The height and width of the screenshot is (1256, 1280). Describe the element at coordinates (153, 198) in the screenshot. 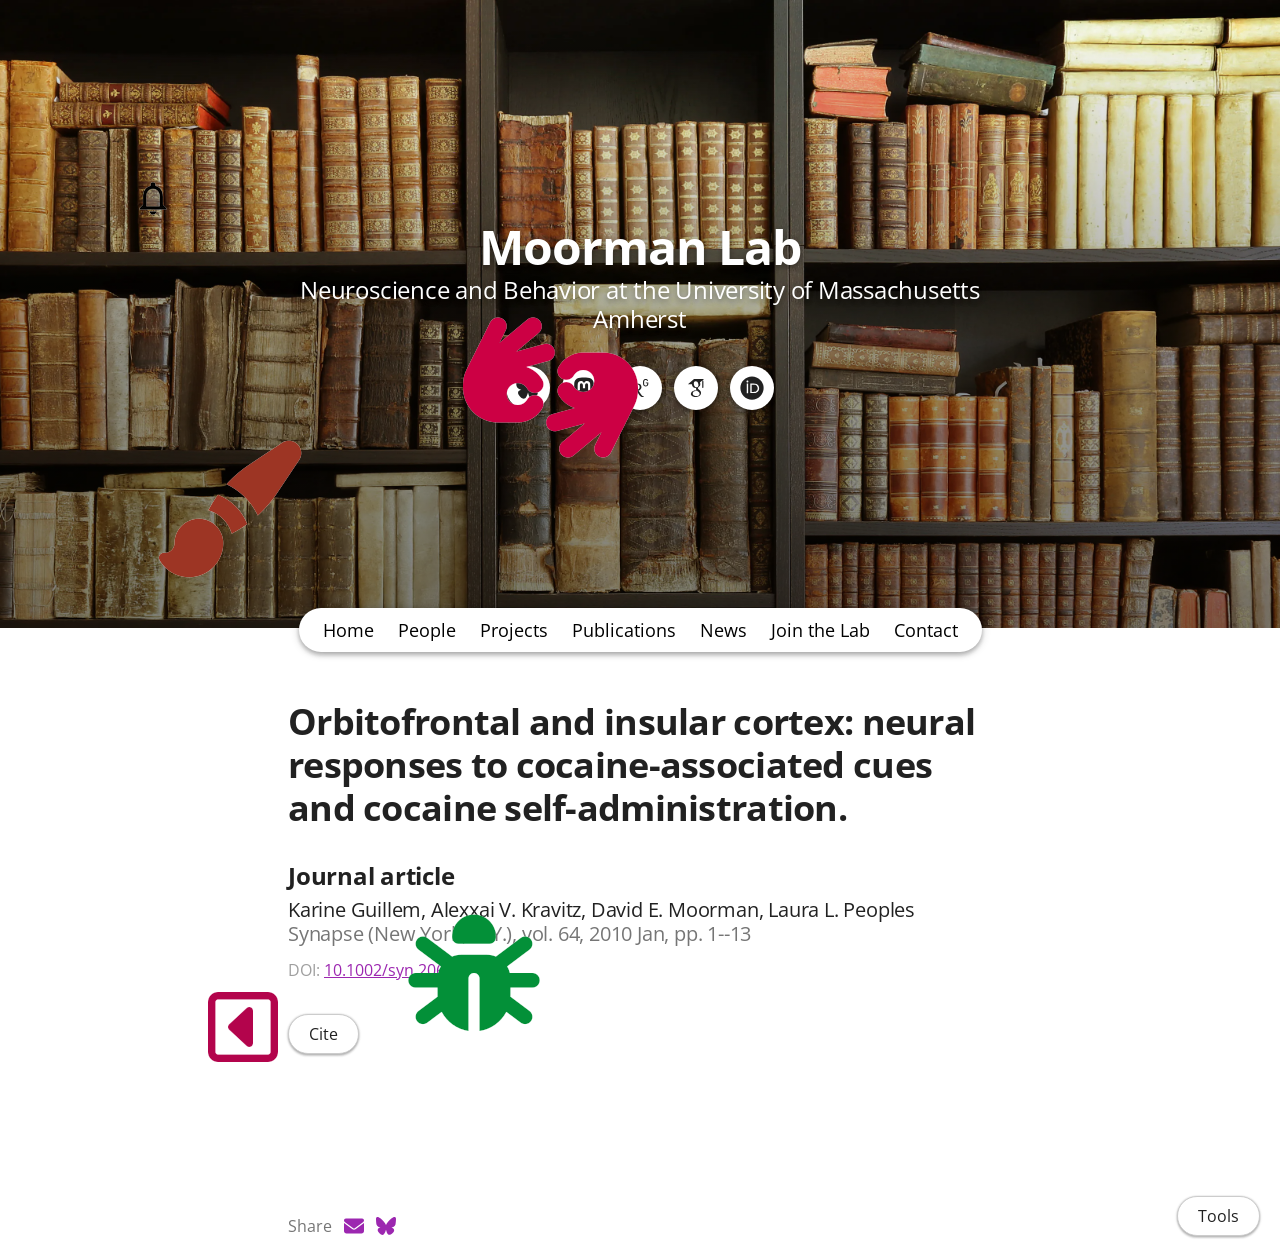

I see `view your notifications` at that location.